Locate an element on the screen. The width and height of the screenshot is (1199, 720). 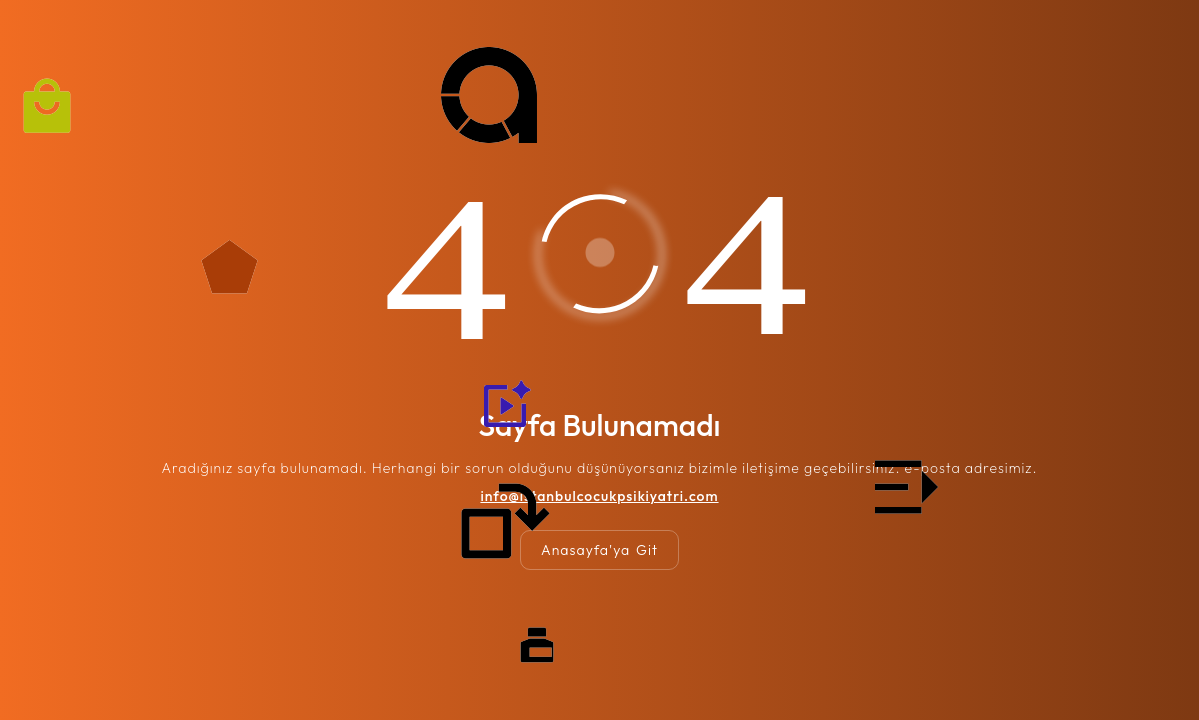
rotate object clockwise is located at coordinates (503, 521).